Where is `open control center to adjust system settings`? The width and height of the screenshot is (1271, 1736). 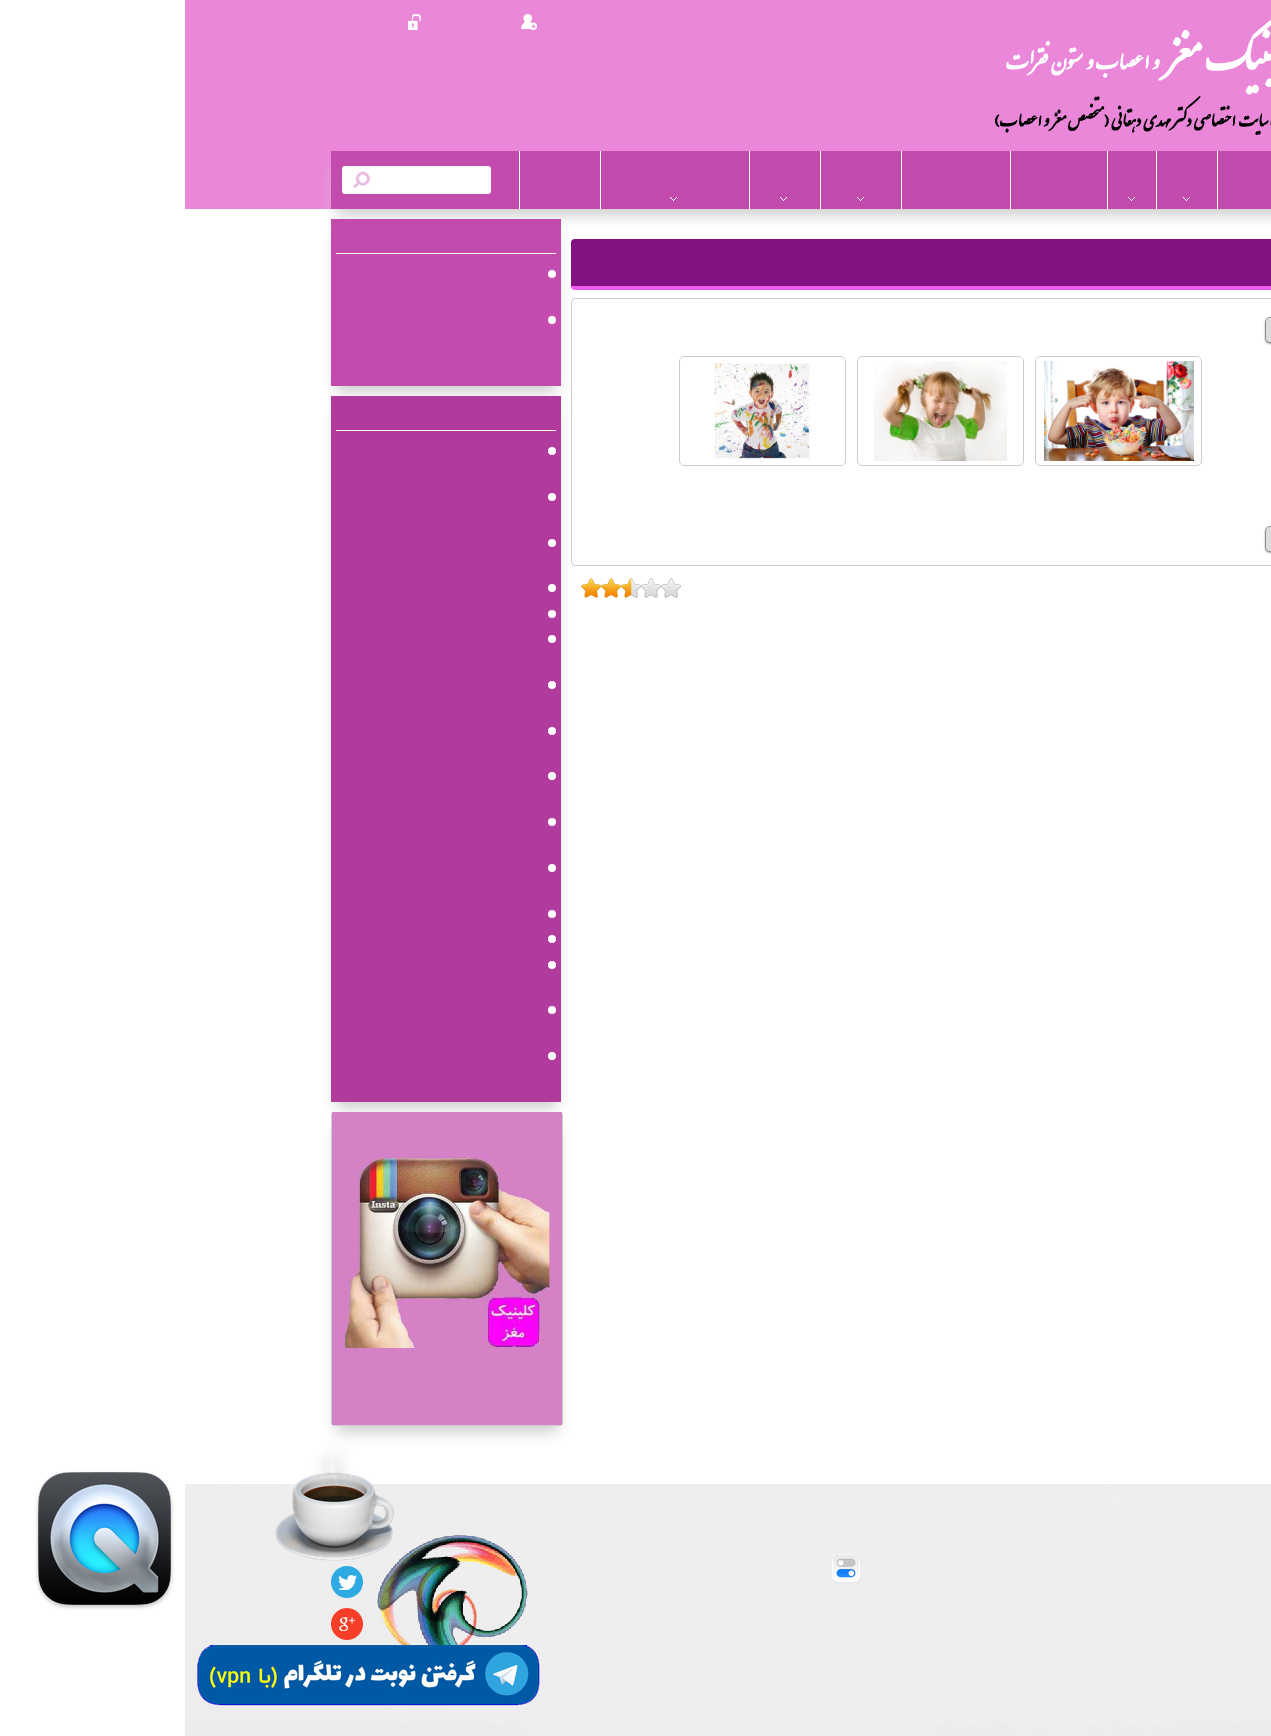 open control center to adjust system settings is located at coordinates (846, 1568).